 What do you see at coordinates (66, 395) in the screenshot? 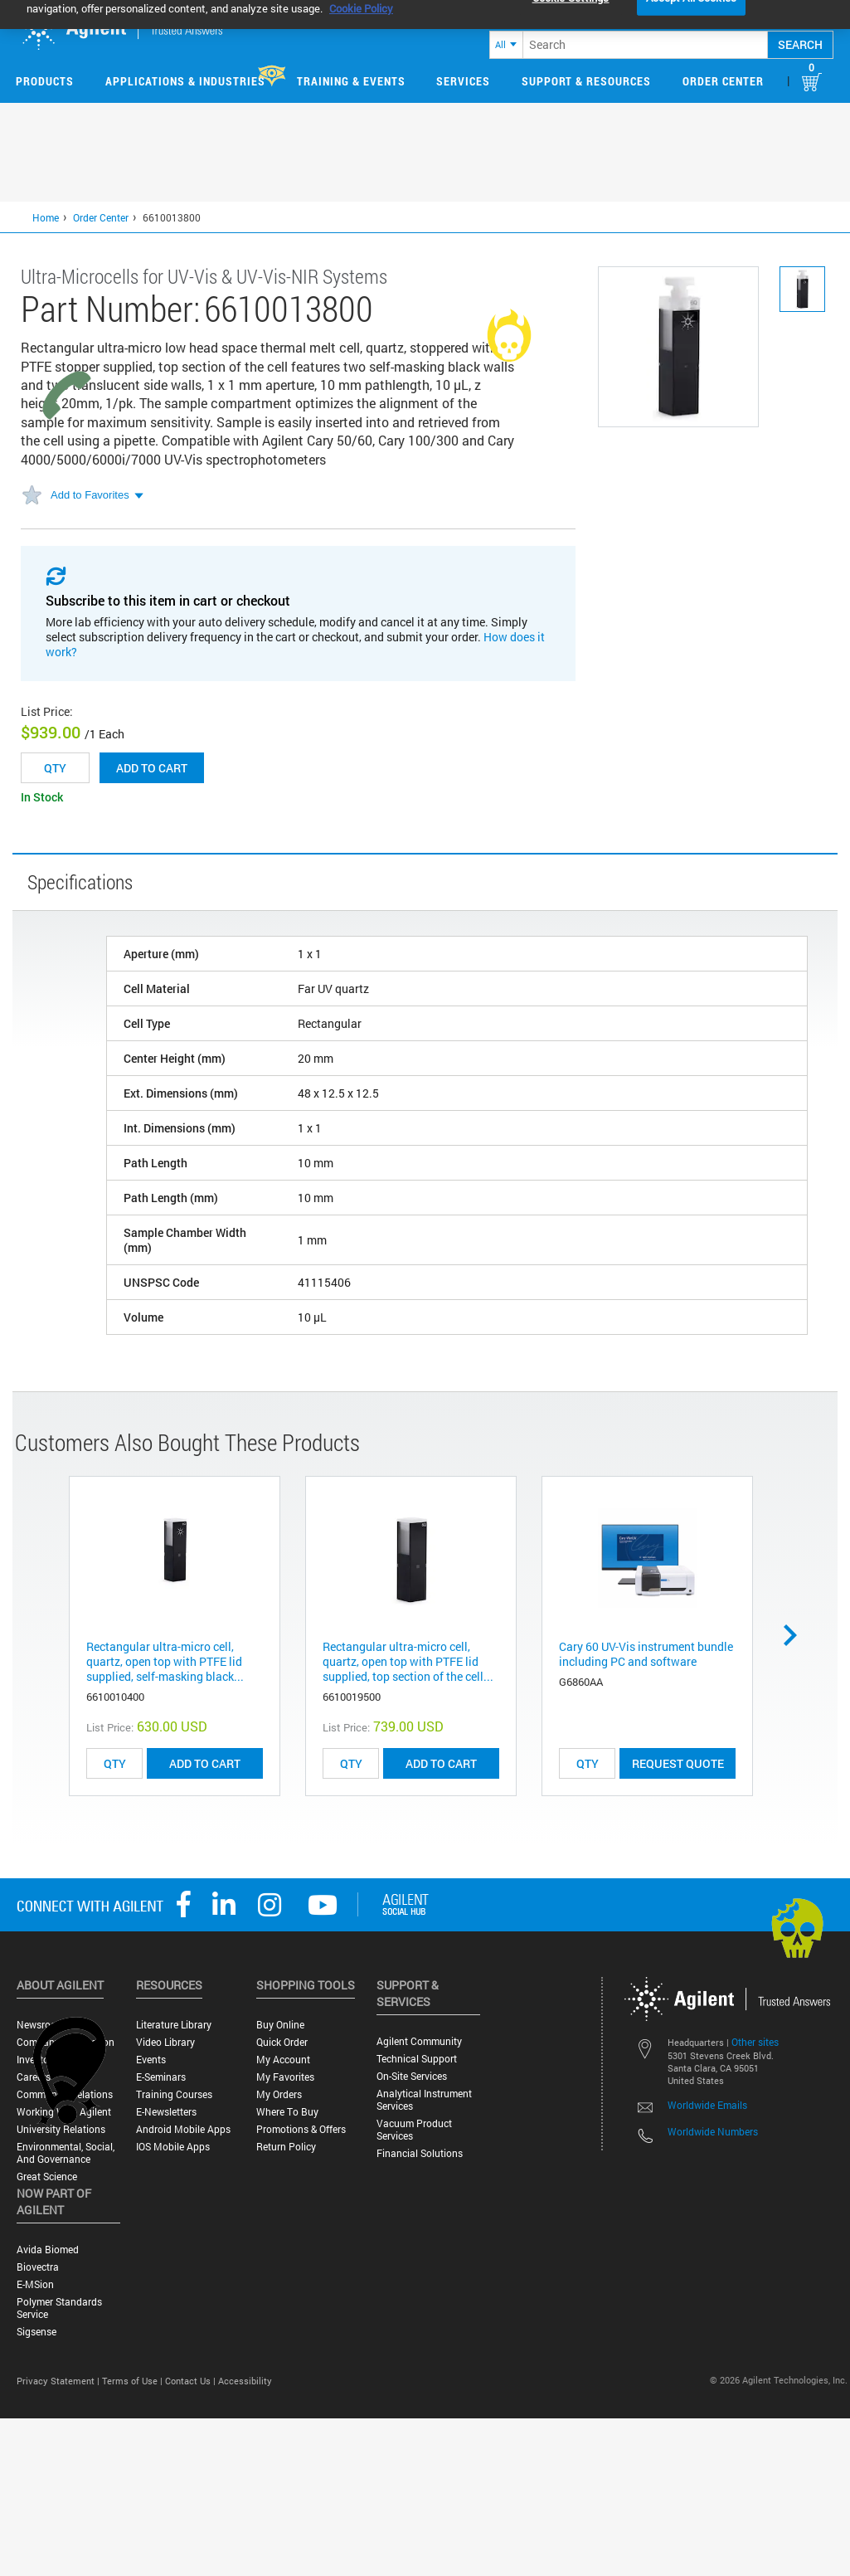
I see `make a phone call` at bounding box center [66, 395].